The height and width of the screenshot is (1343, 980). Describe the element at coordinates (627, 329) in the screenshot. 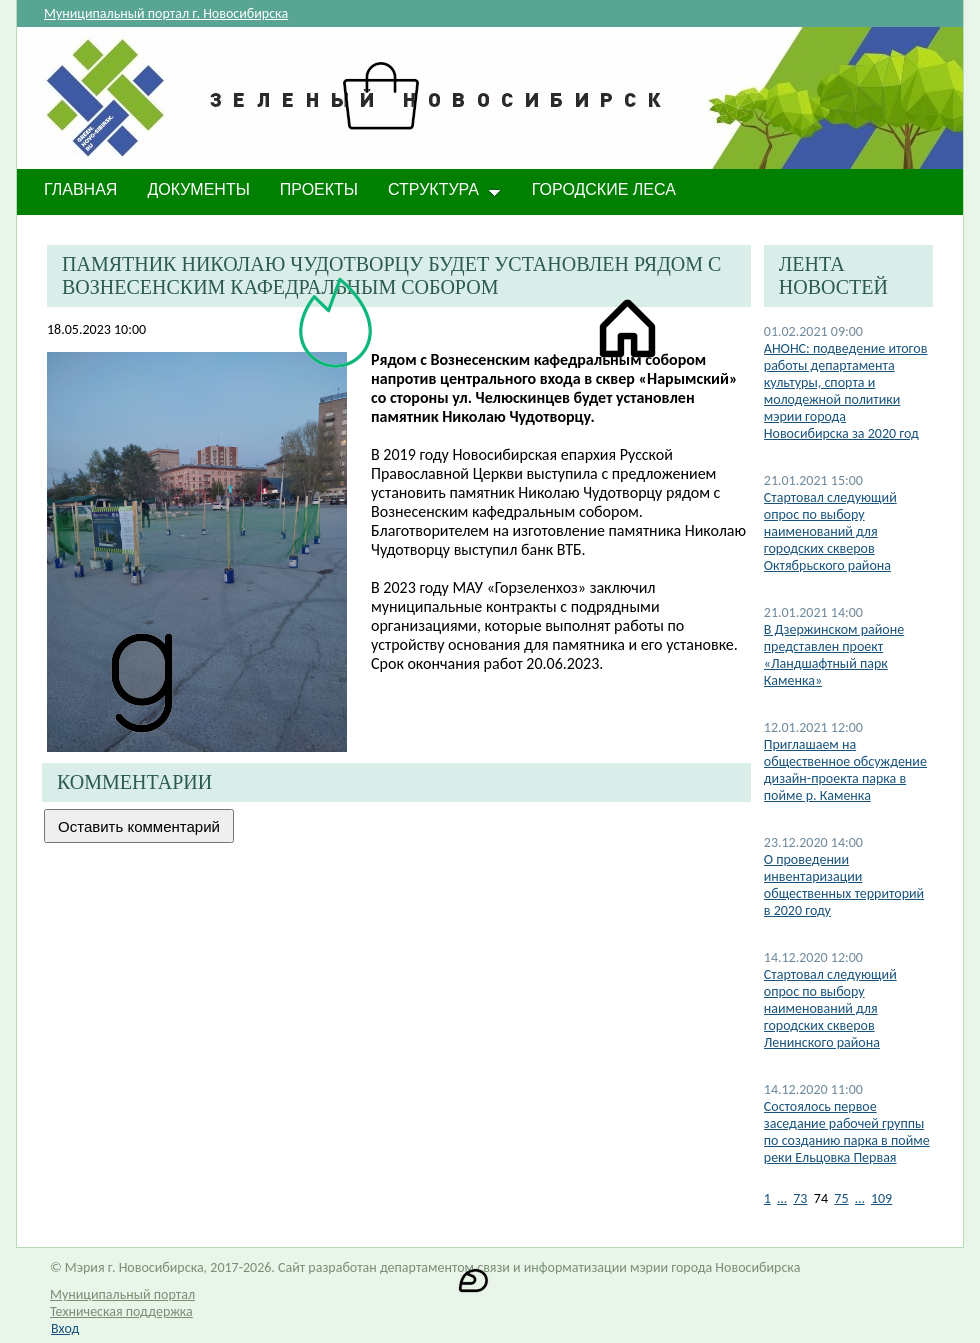

I see `navigate to home screen` at that location.